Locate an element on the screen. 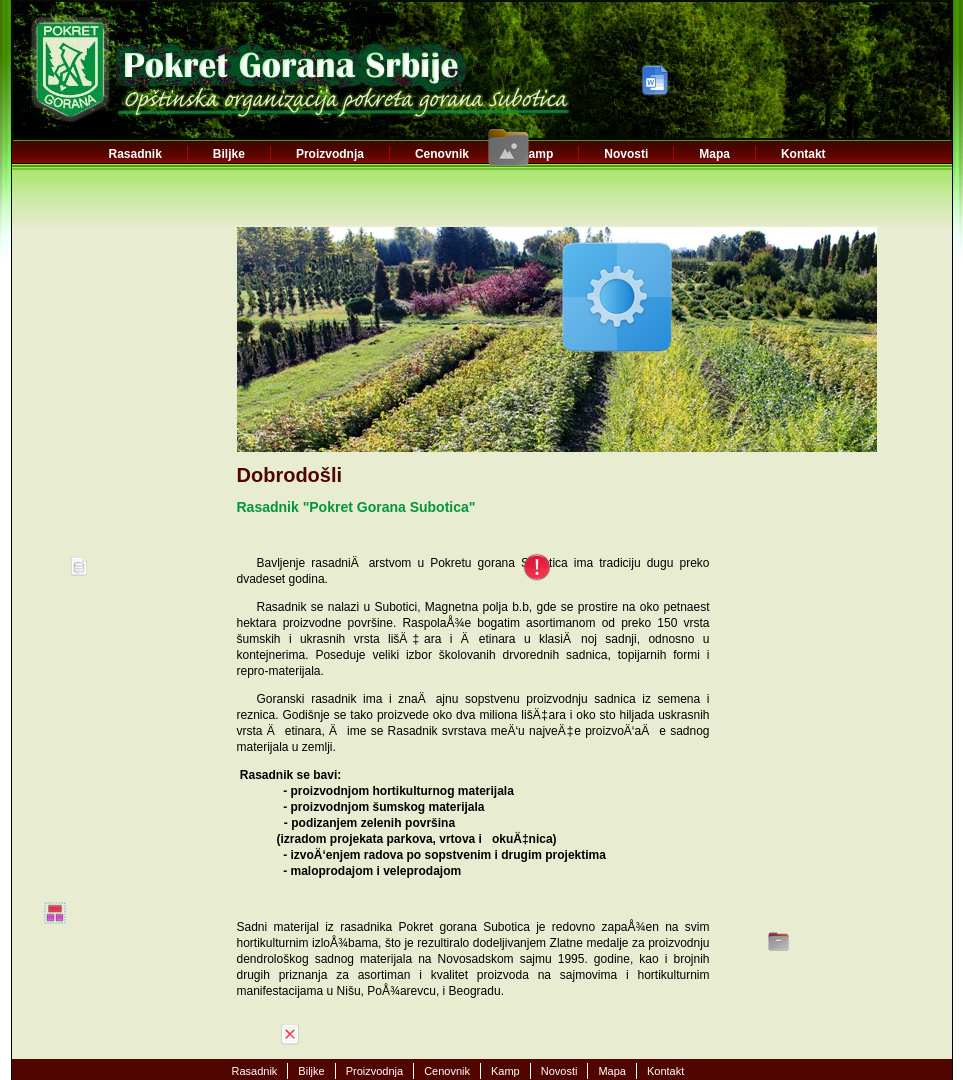  open your pictures folder is located at coordinates (508, 147).